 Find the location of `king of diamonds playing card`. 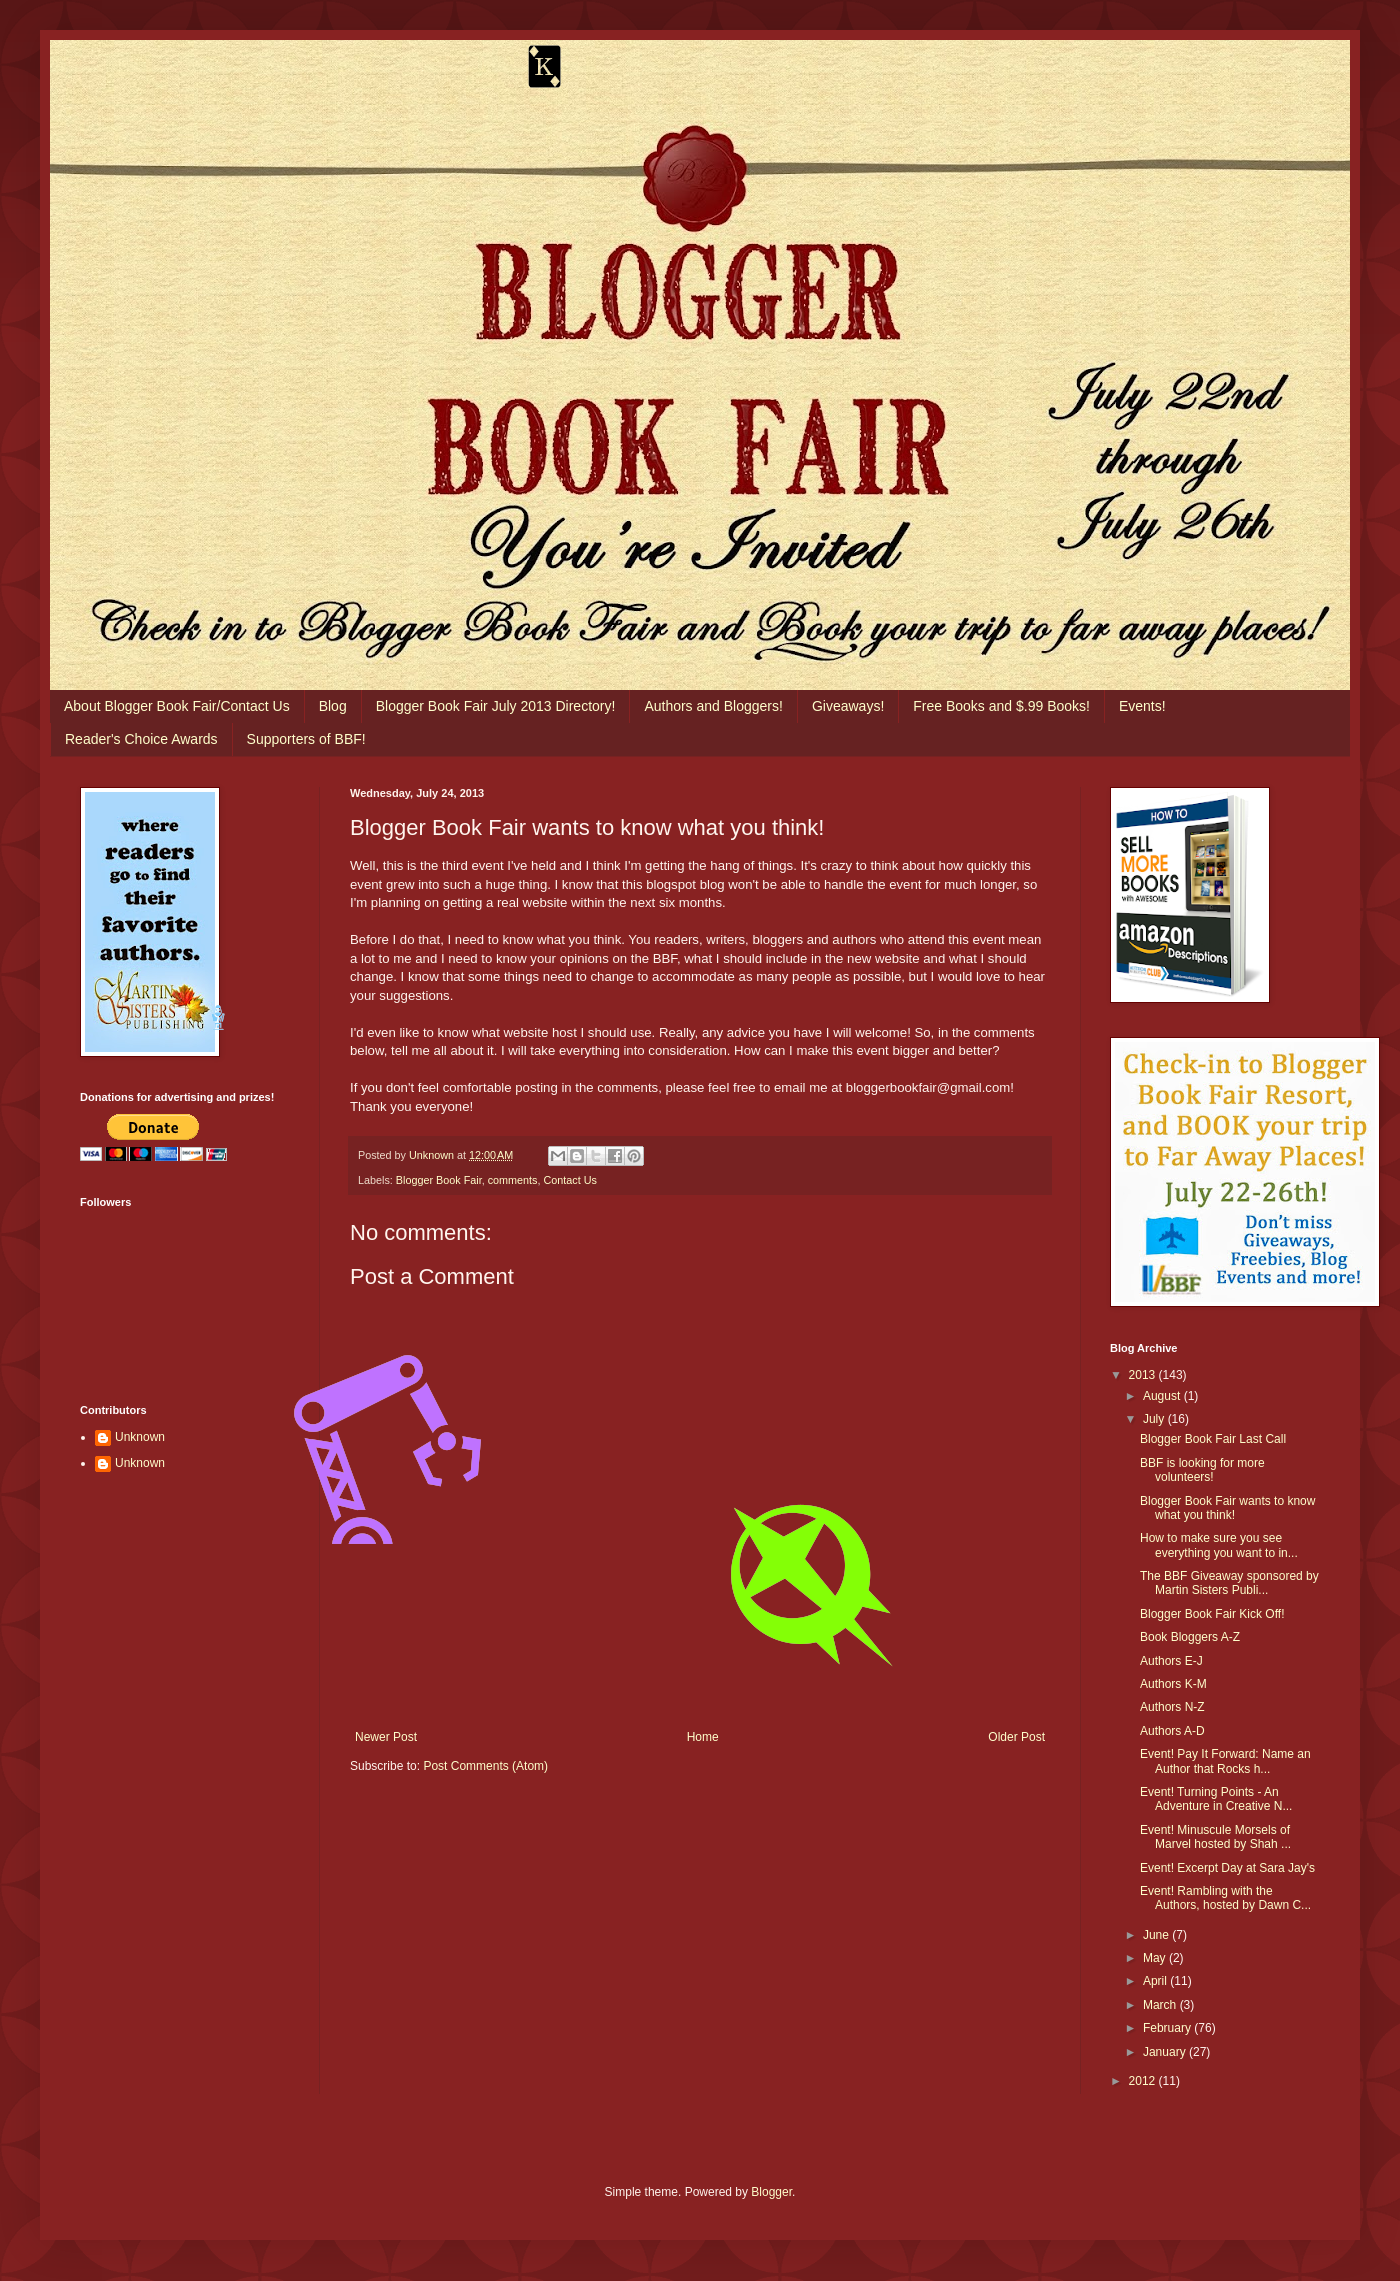

king of diamonds playing card is located at coordinates (544, 66).